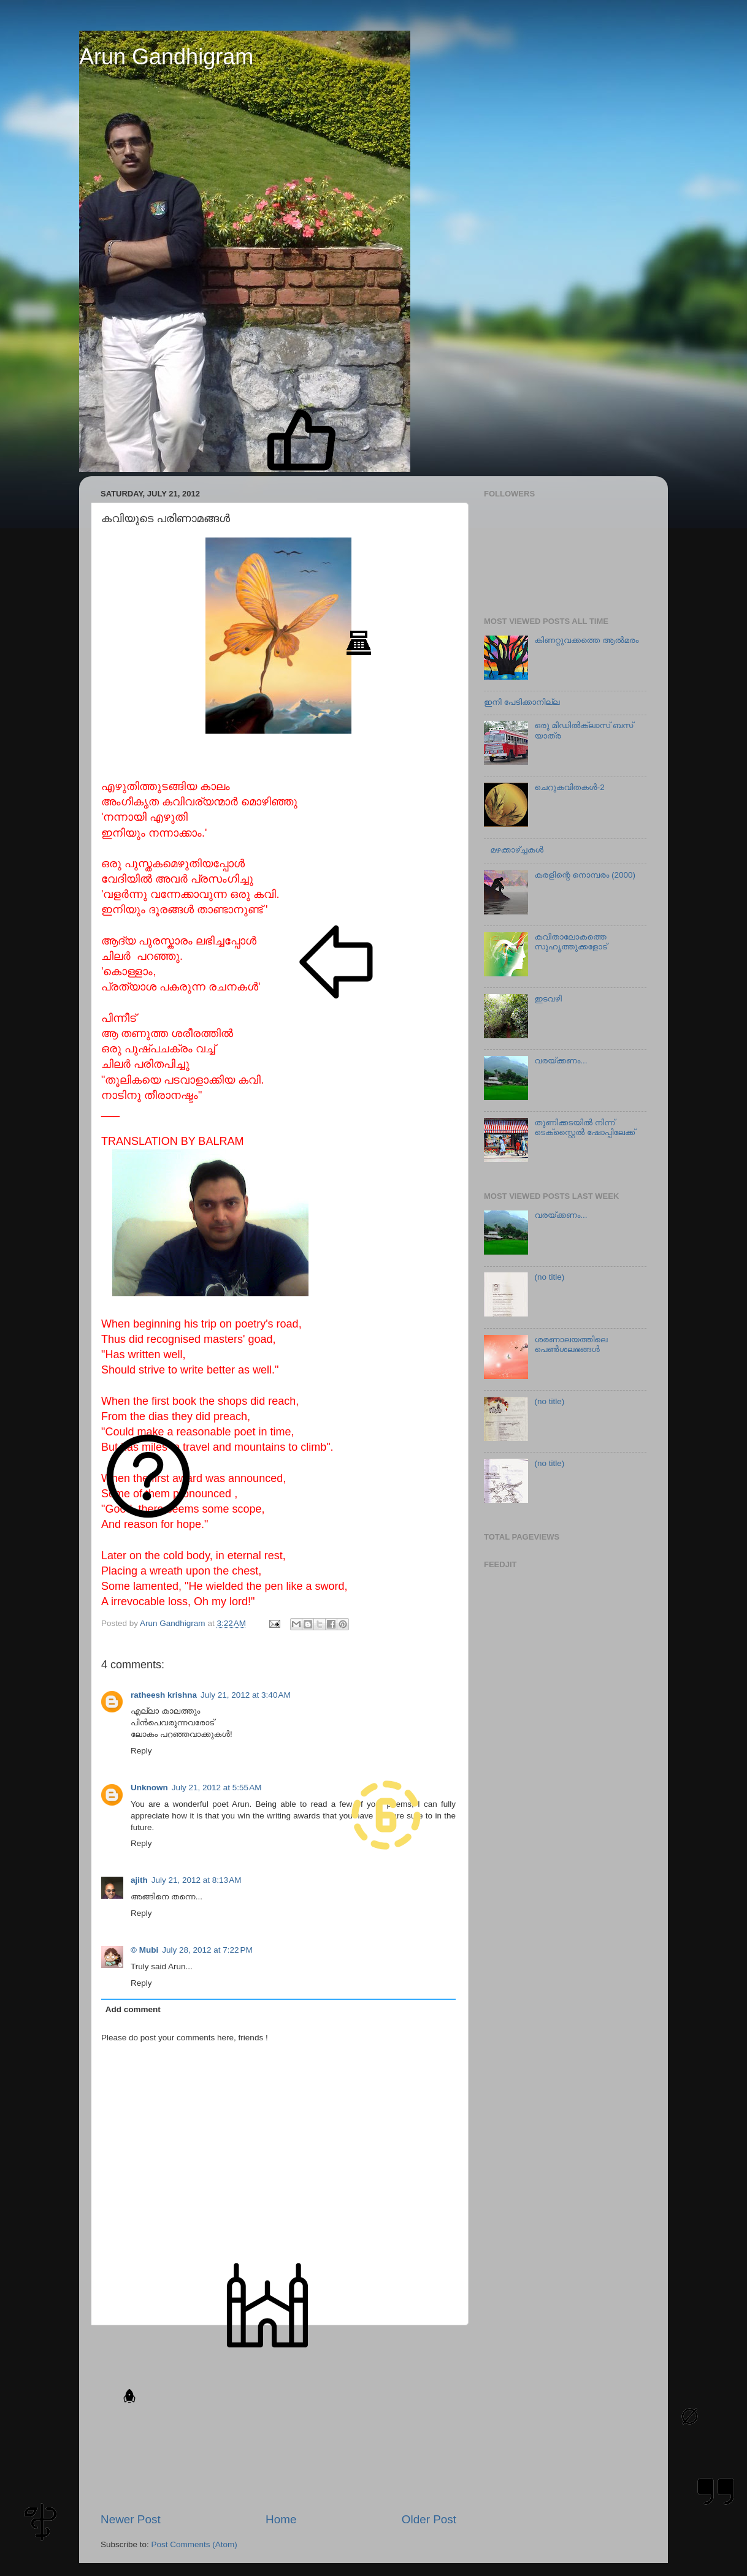 The width and height of the screenshot is (747, 2576). Describe the element at coordinates (359, 643) in the screenshot. I see `access point of sale terminal` at that location.